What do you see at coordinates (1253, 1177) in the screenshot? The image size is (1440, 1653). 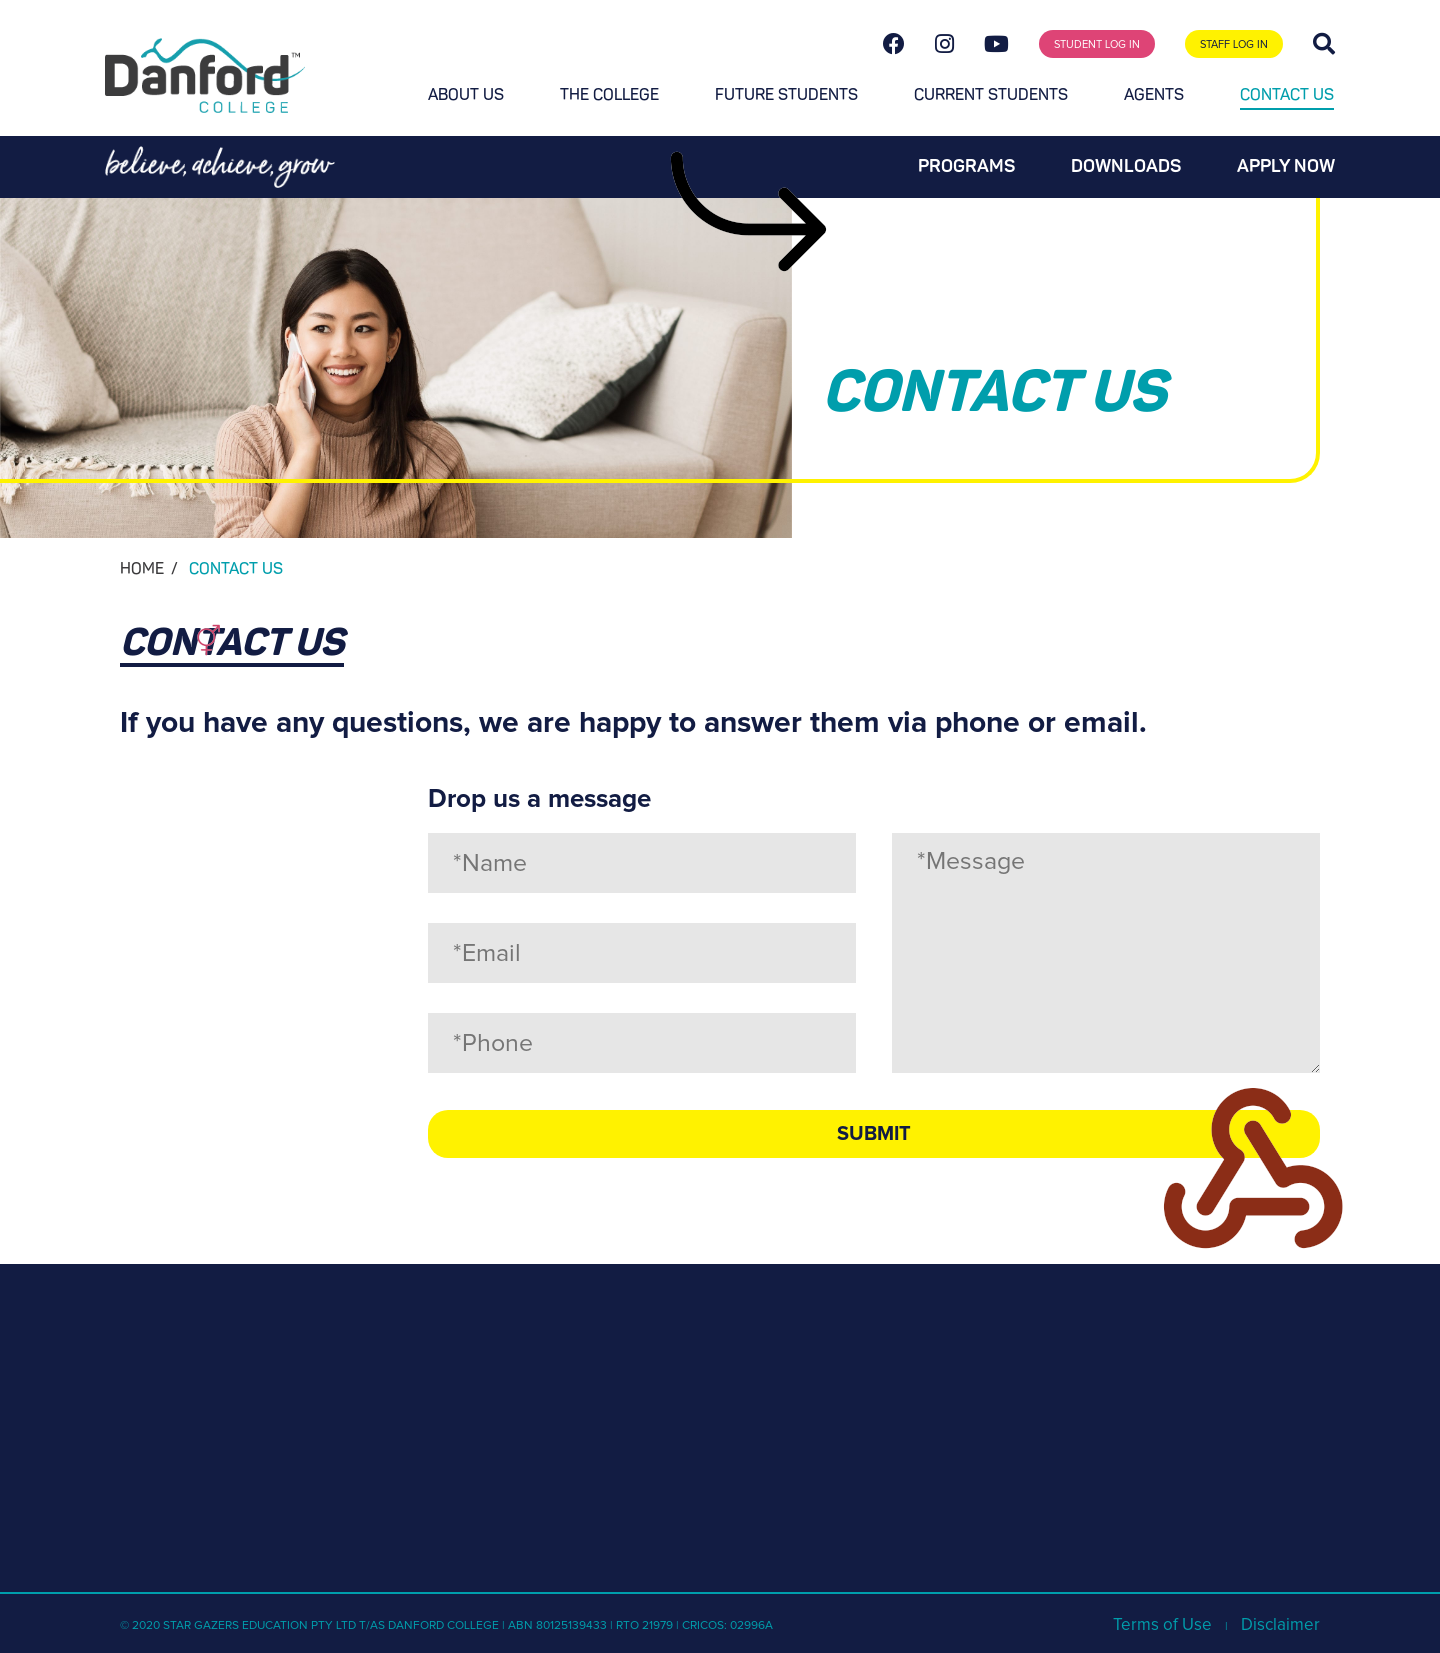 I see `configure webhook integrations` at bounding box center [1253, 1177].